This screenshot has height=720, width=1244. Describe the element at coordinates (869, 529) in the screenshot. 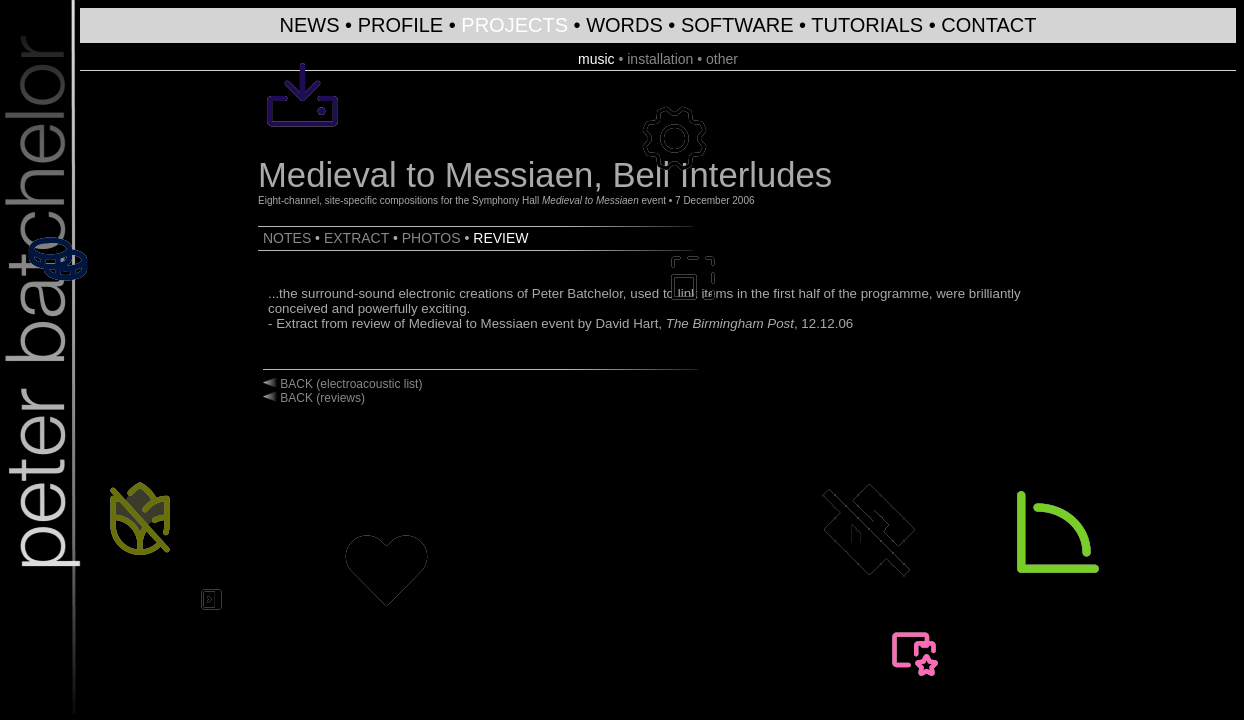

I see `directions are unavailable or disabled` at that location.